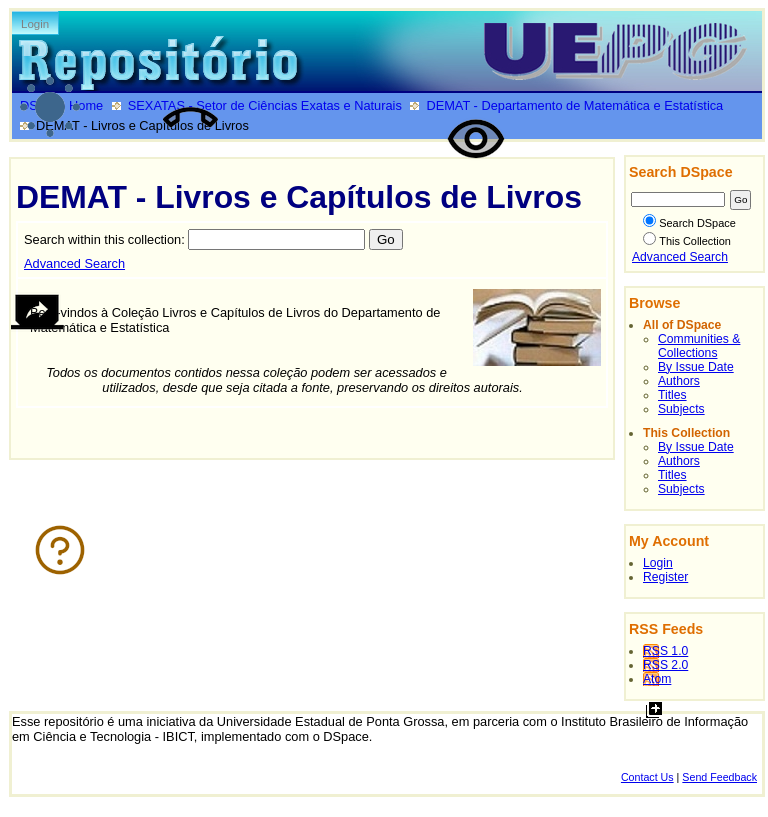  What do you see at coordinates (50, 107) in the screenshot?
I see `decrease screen brightness` at bounding box center [50, 107].